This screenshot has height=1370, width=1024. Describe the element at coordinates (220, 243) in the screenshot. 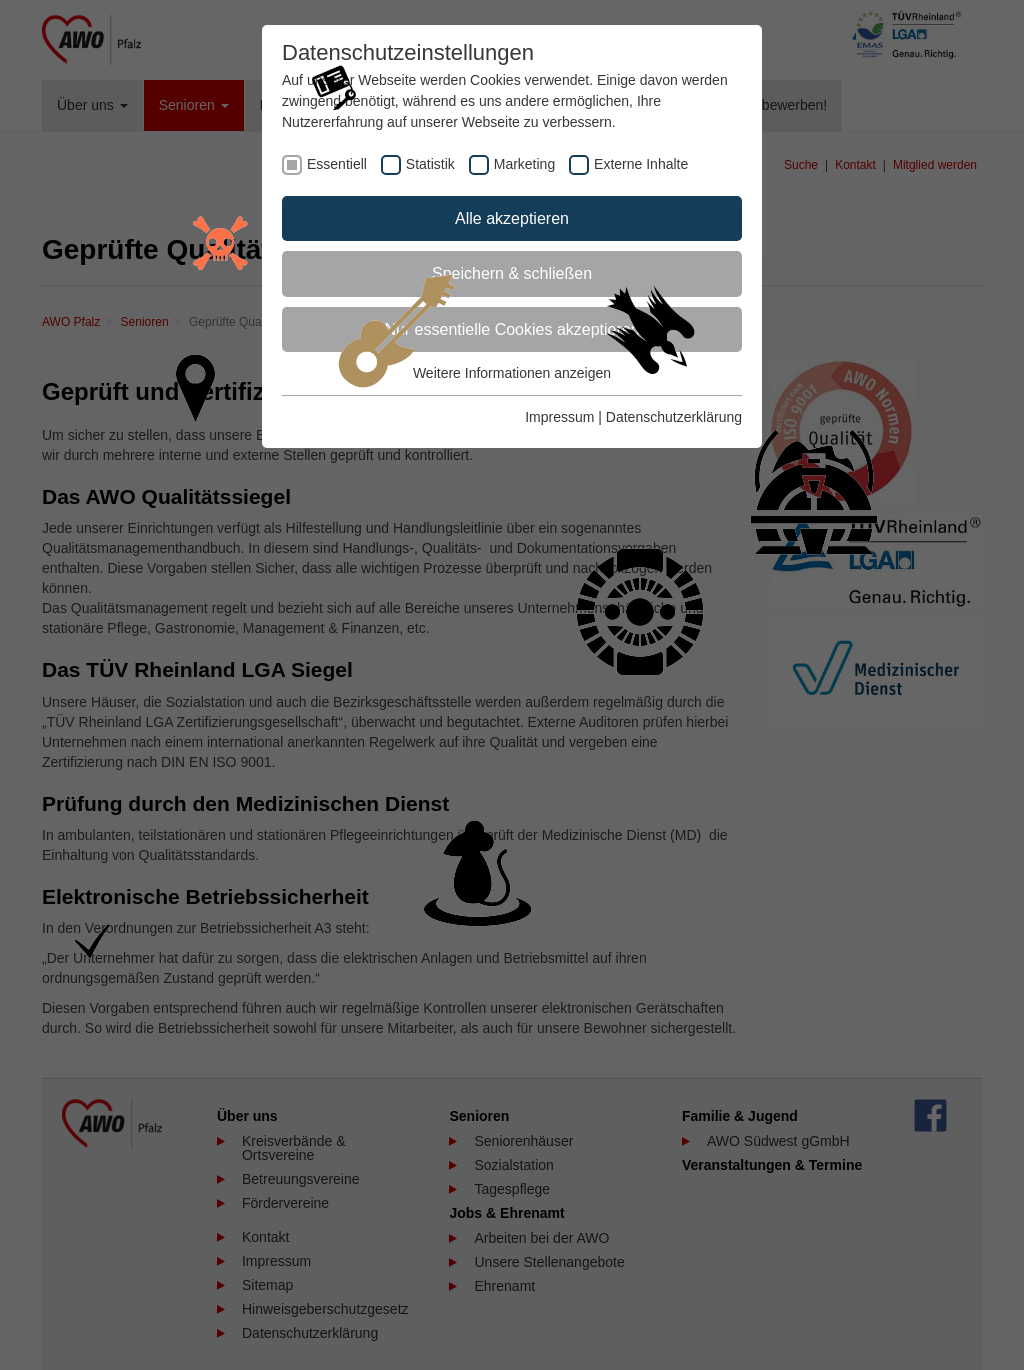

I see `indicates danger or hazardous content warning` at that location.